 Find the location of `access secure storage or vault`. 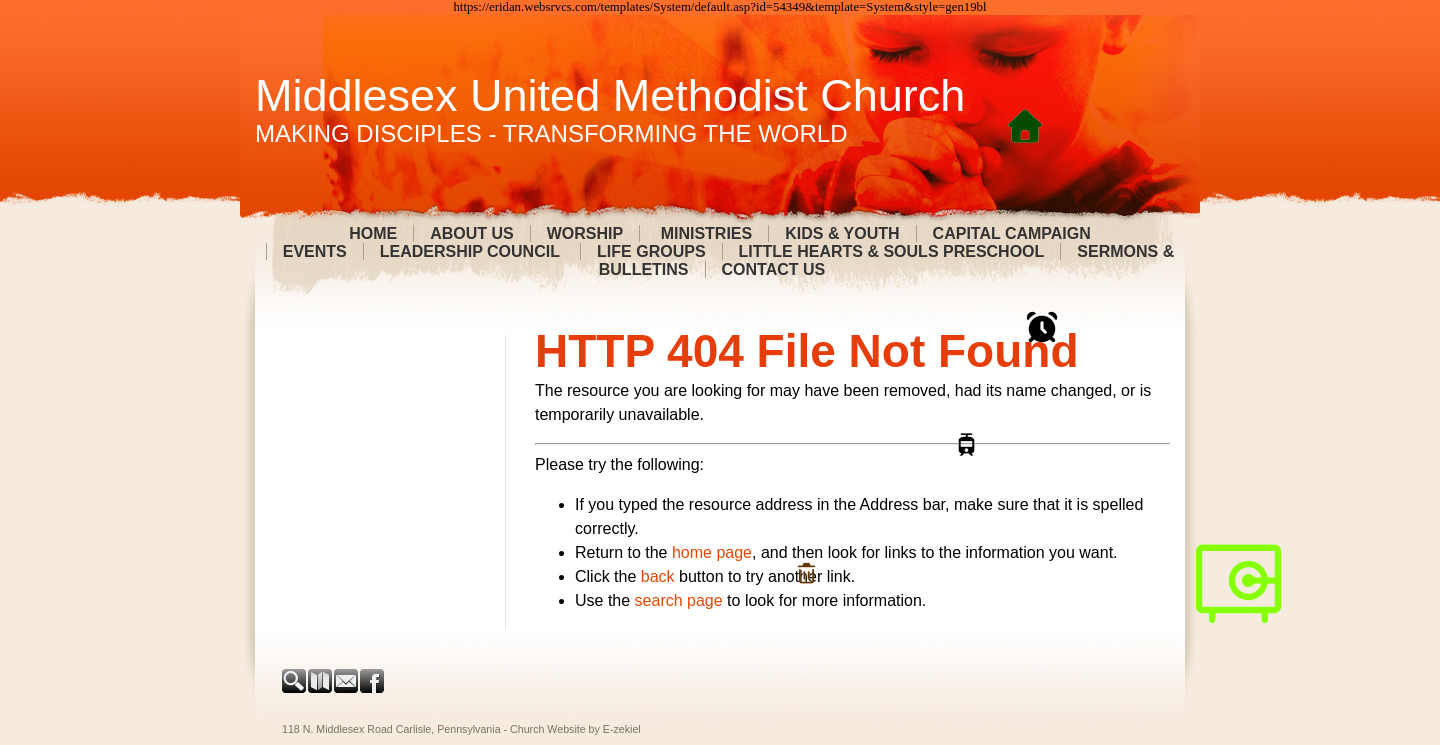

access secure storage or vault is located at coordinates (1238, 580).